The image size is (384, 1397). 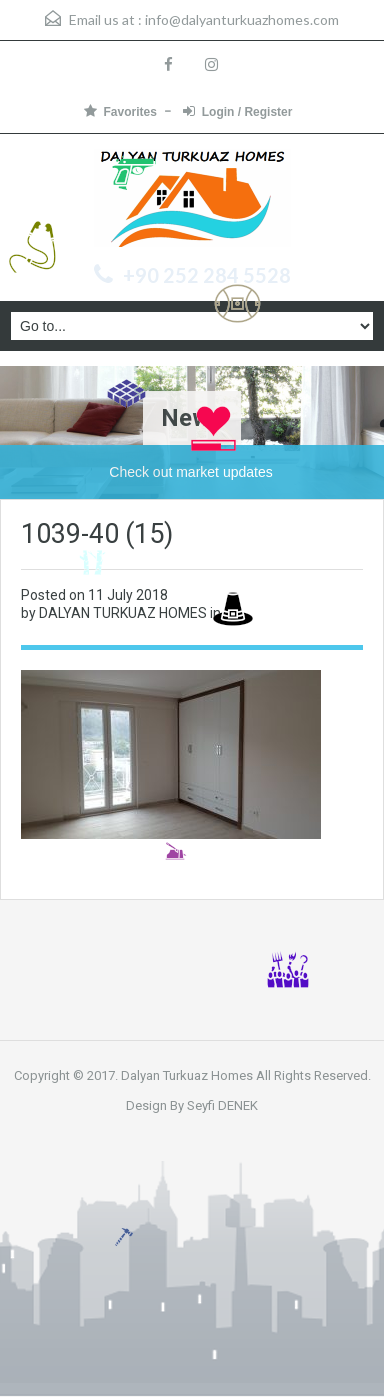 What do you see at coordinates (92, 562) in the screenshot?
I see `access forest or nature-themed game area` at bounding box center [92, 562].